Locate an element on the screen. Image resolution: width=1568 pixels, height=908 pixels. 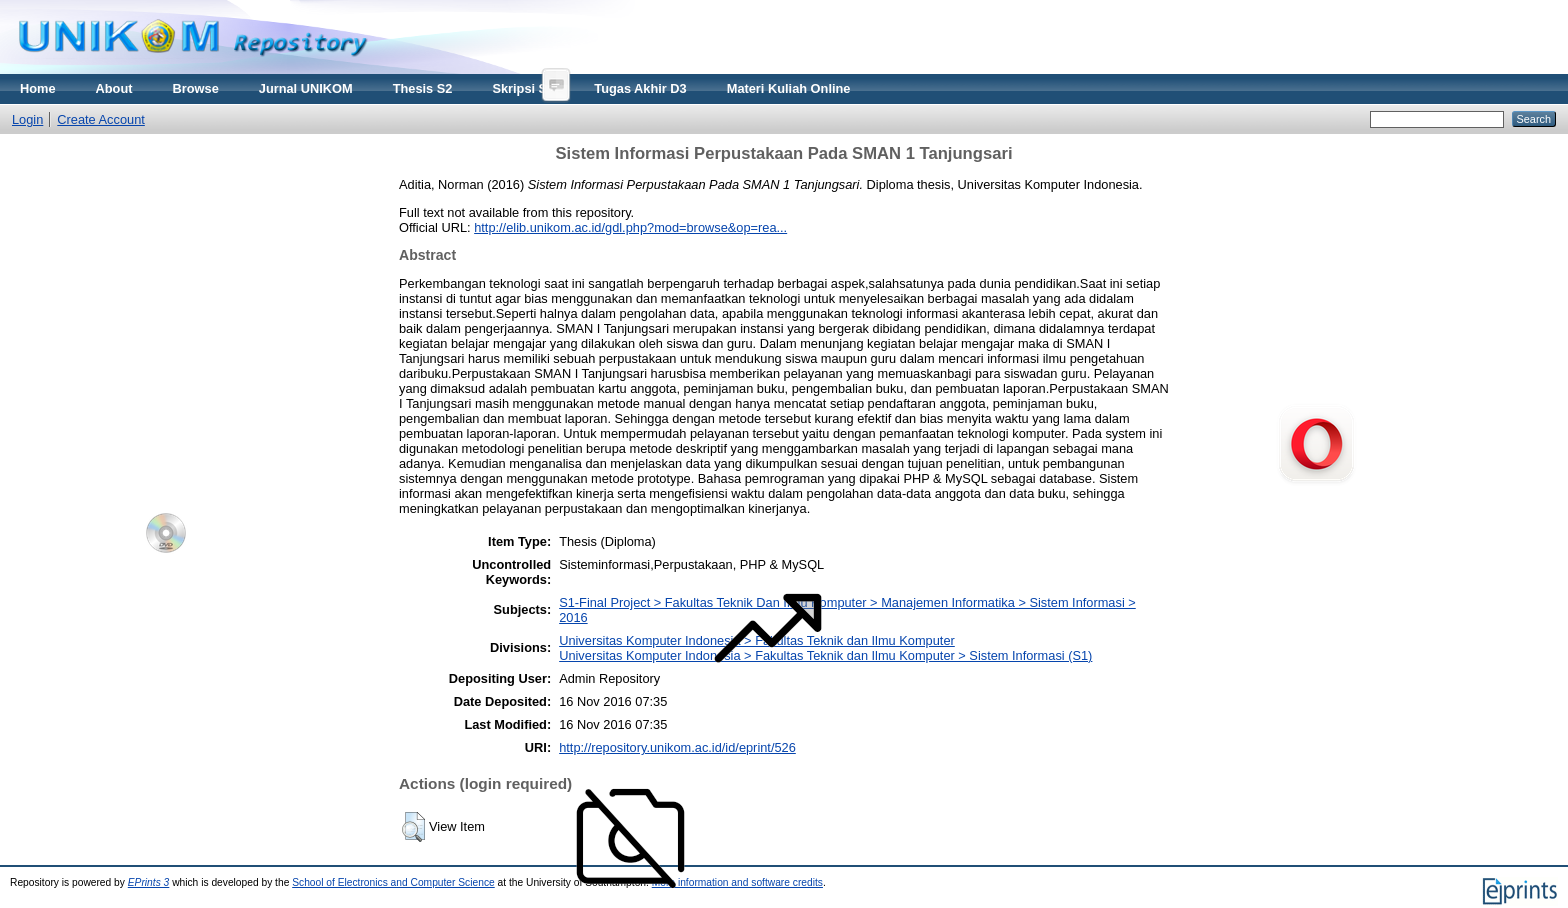
microdvd subtitle file is located at coordinates (556, 85).